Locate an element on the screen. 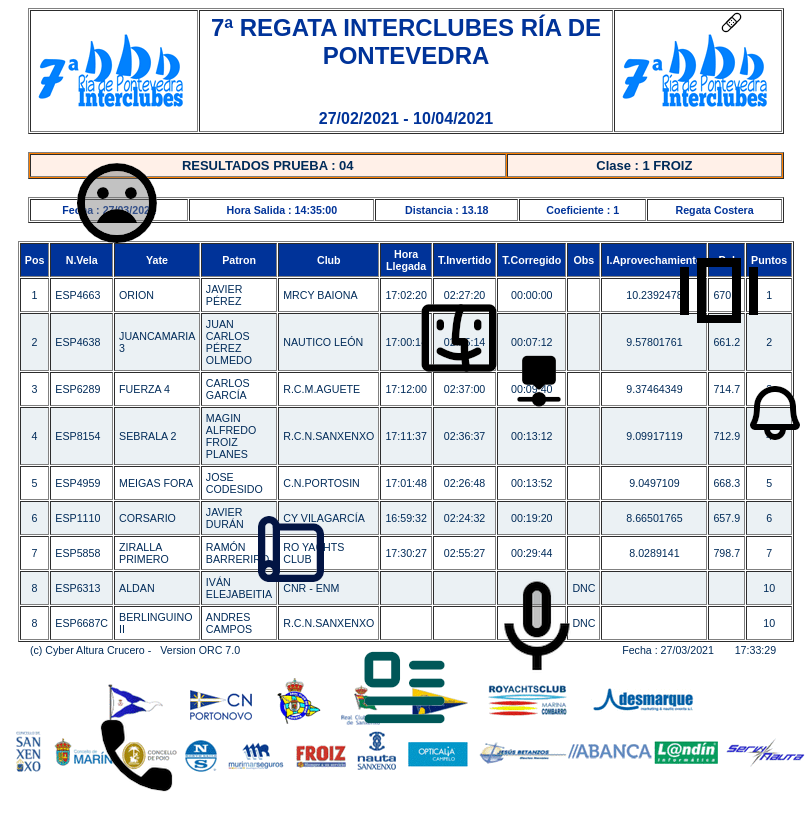  view notifications is located at coordinates (775, 413).